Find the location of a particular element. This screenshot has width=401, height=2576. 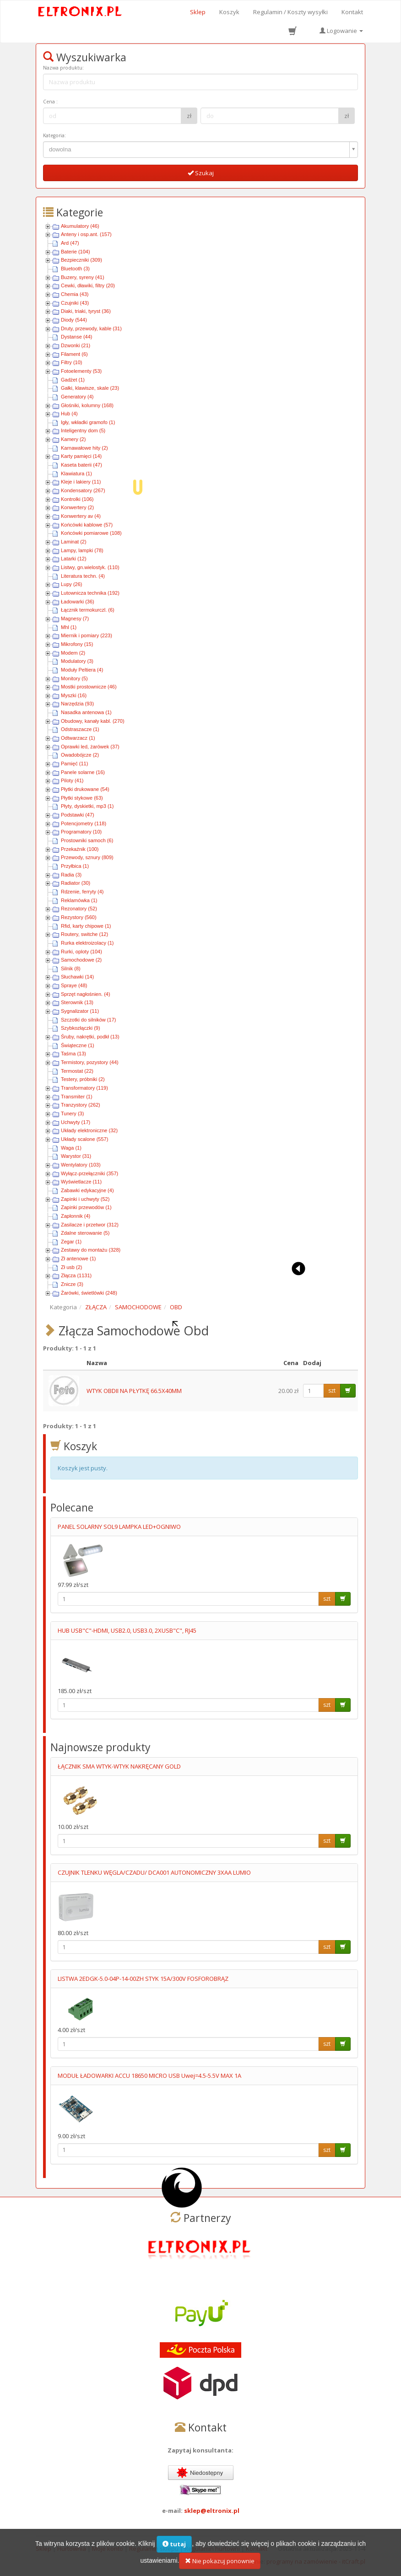

indicates an item starting with the letter u is located at coordinates (138, 487).